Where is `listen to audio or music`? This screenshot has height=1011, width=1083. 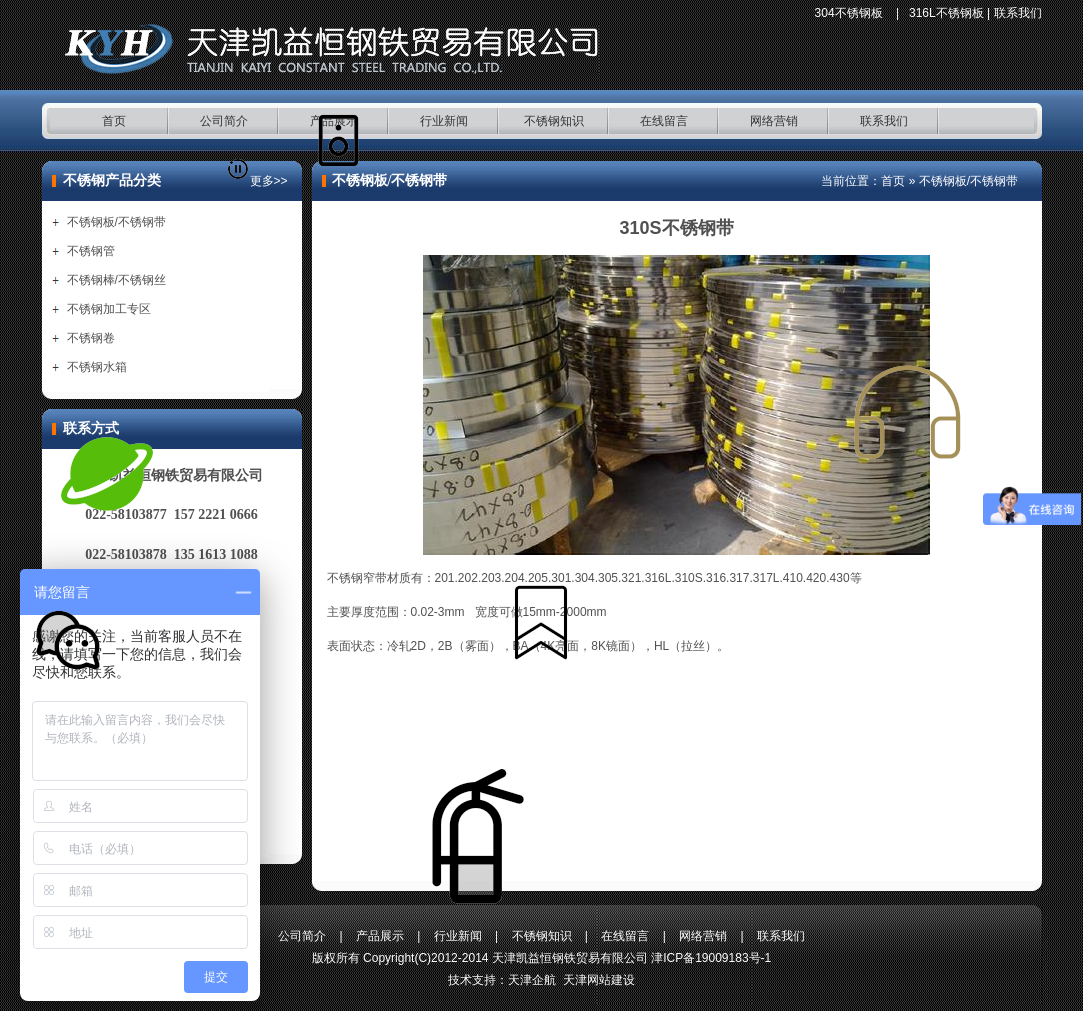 listen to audio or music is located at coordinates (907, 418).